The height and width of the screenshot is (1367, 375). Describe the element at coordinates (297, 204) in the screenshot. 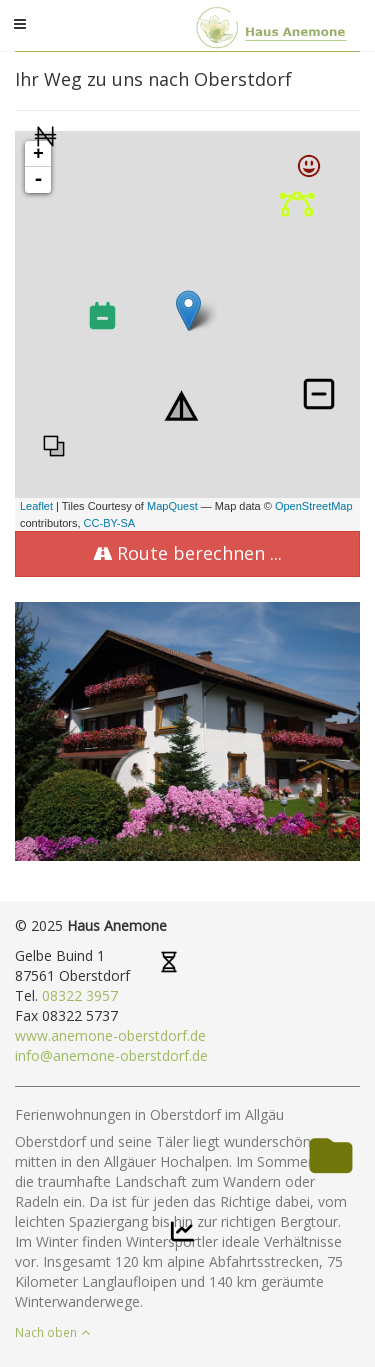

I see `edit vector path curves` at that location.